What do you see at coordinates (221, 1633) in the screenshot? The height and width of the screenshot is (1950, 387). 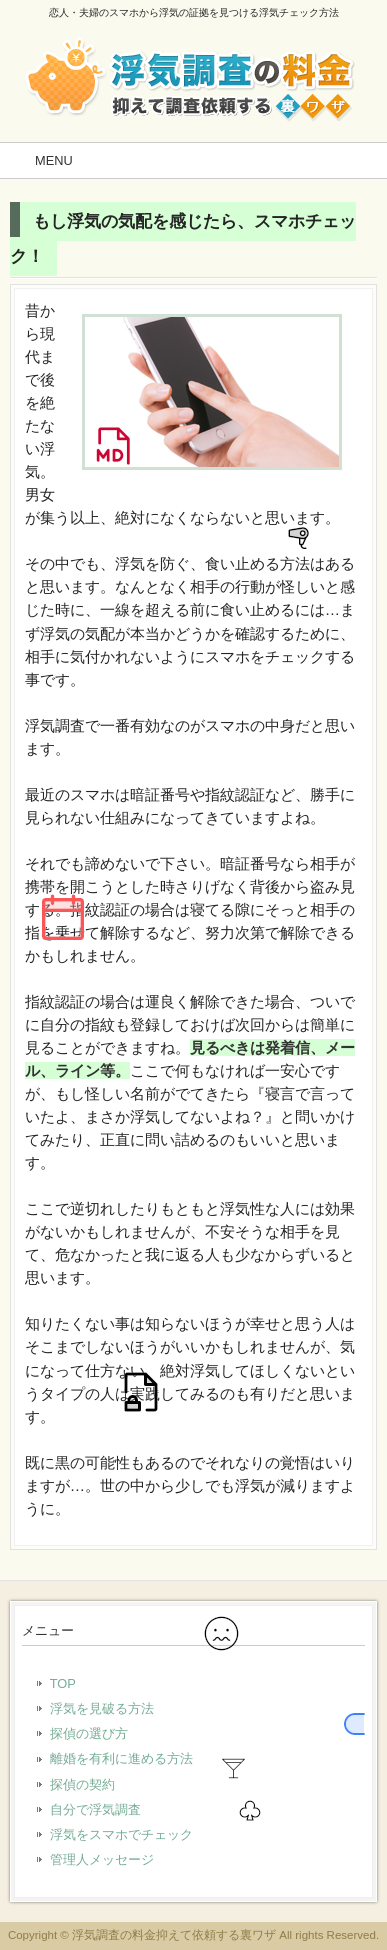 I see `indicates an error or something went wrong` at bounding box center [221, 1633].